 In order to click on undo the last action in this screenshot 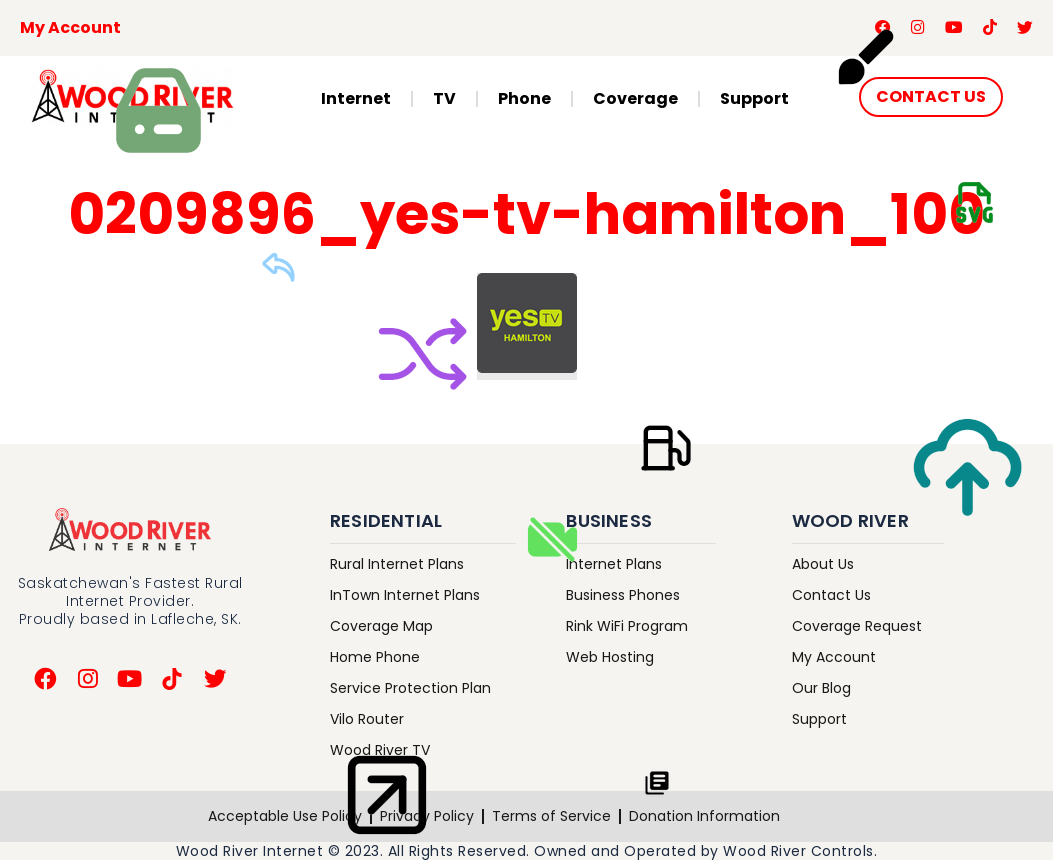, I will do `click(278, 266)`.